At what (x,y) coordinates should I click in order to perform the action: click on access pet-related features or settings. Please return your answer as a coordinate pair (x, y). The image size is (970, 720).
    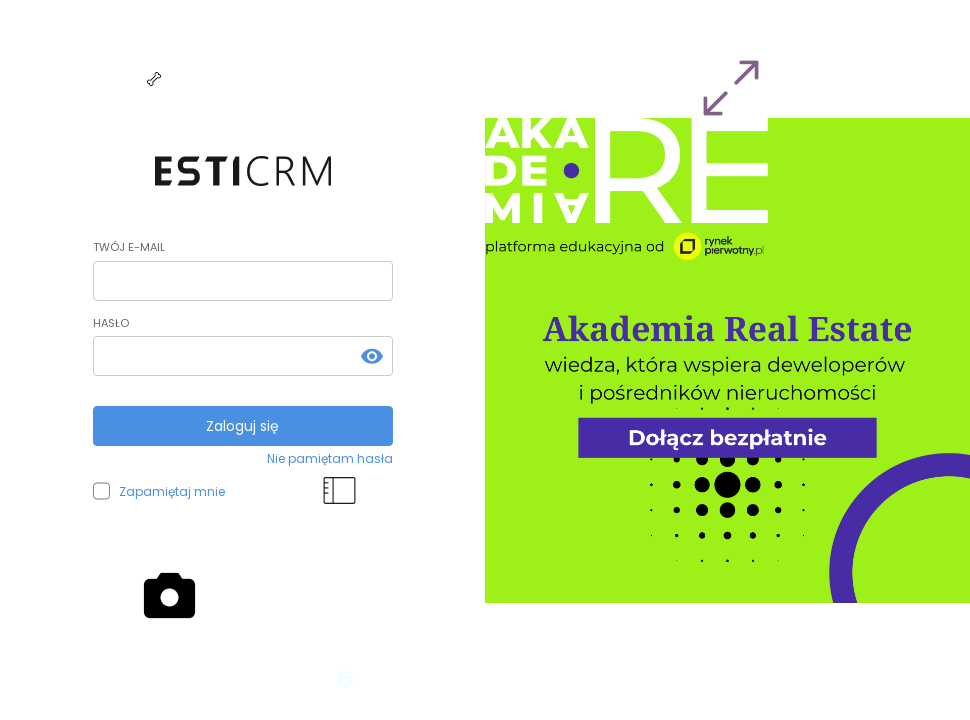
    Looking at the image, I should click on (154, 79).